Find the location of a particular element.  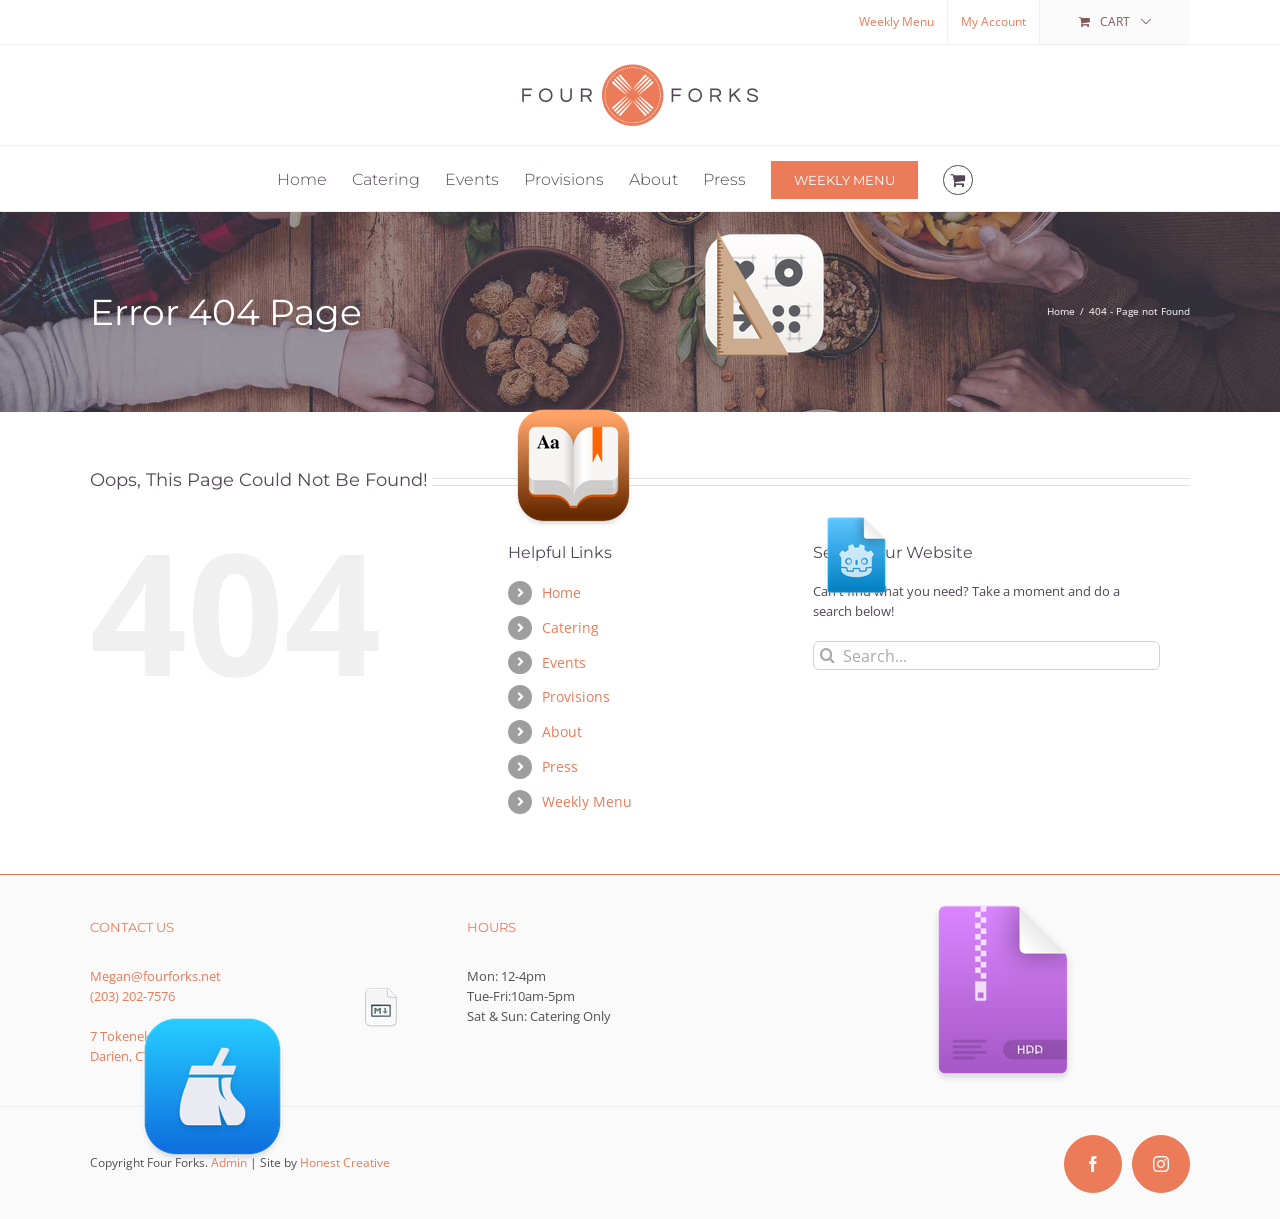

open QuickLookup dictionary app is located at coordinates (573, 465).